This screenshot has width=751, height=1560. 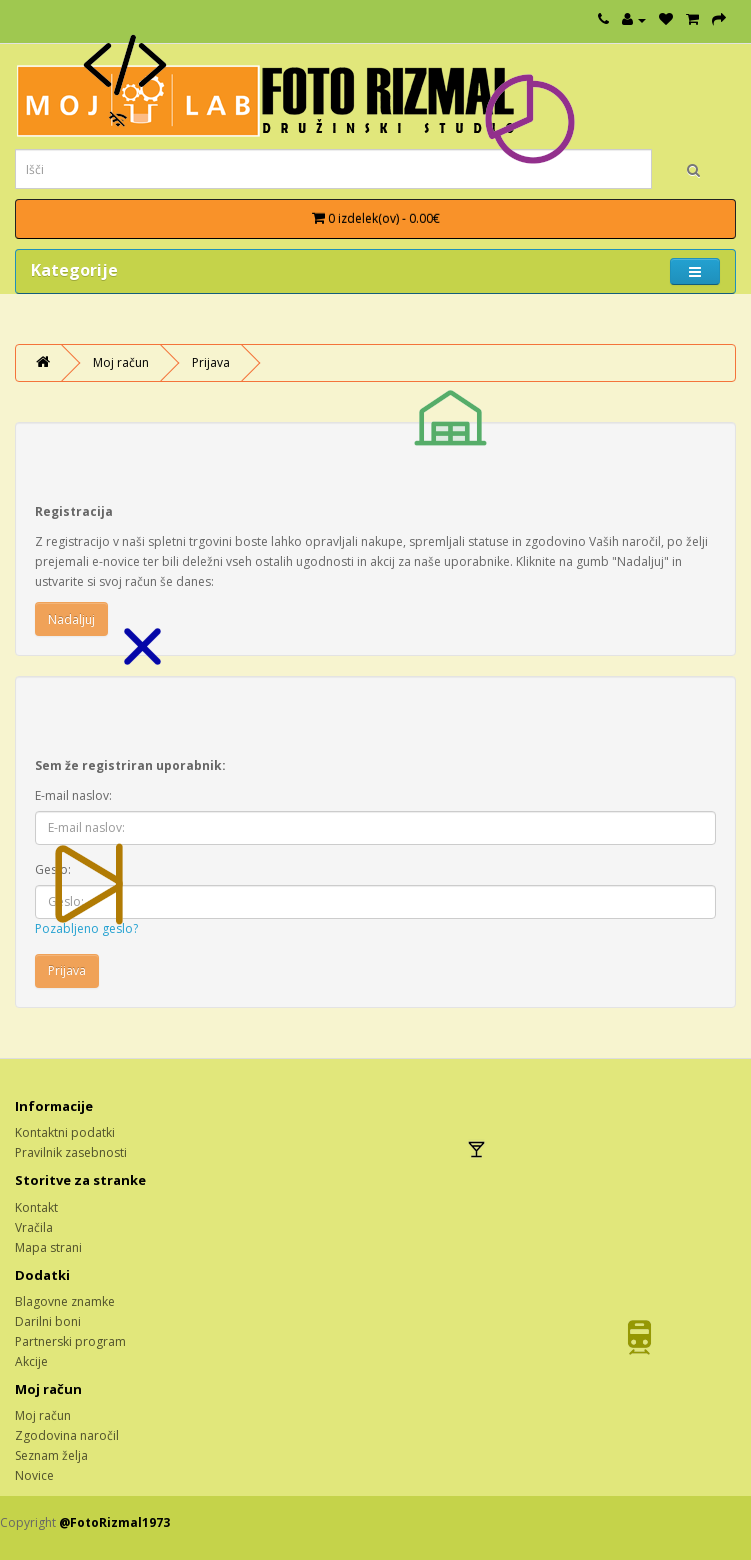 I want to click on view or edit source code, so click(x=125, y=65).